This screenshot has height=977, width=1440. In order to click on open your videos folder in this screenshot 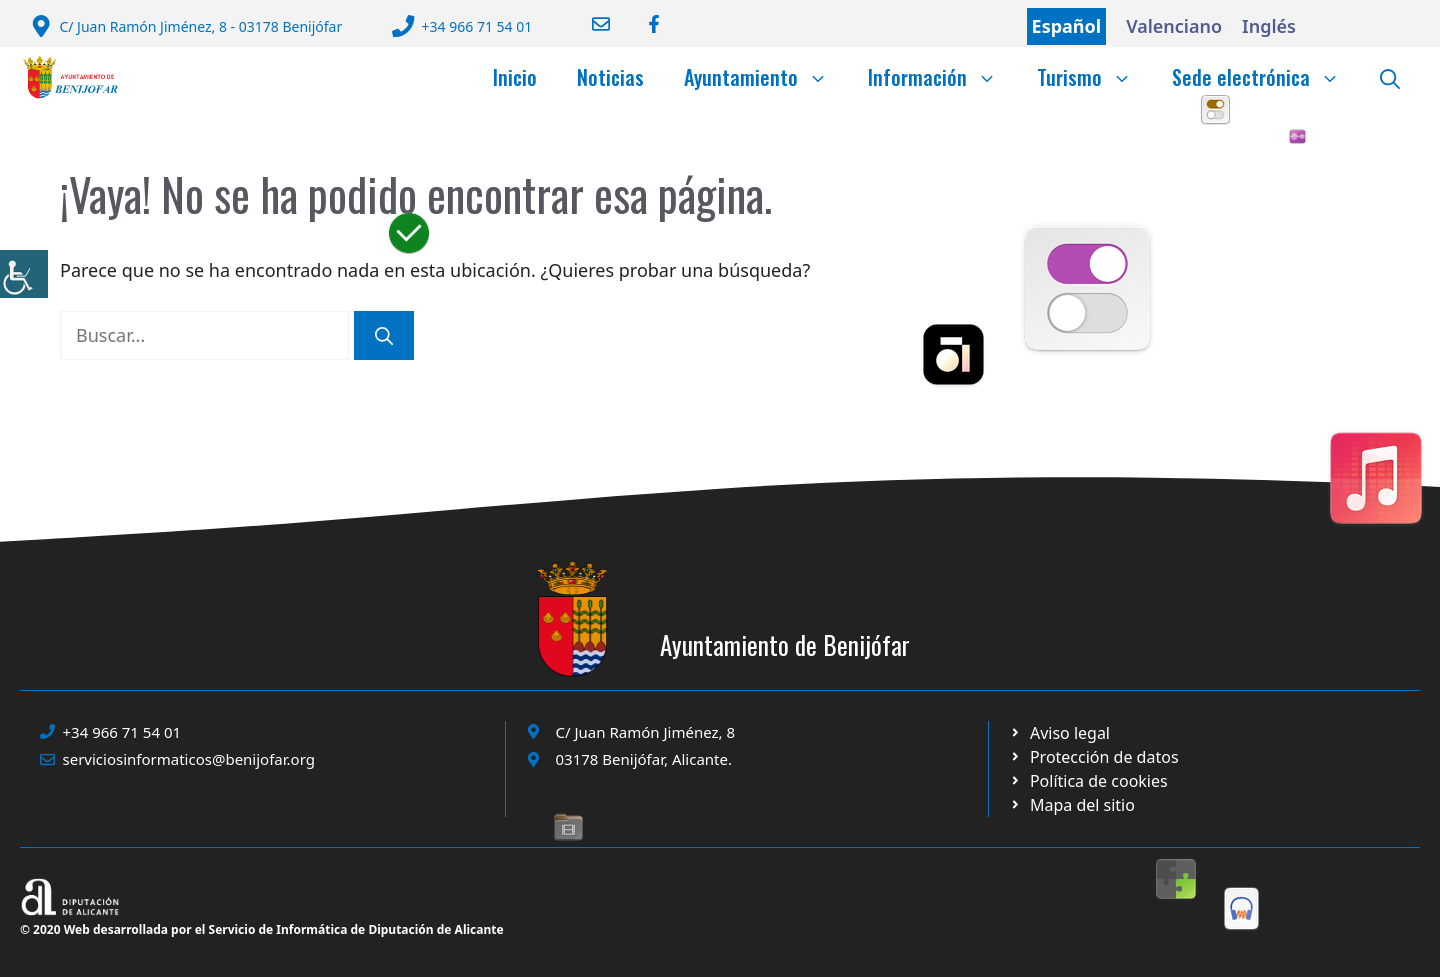, I will do `click(568, 826)`.